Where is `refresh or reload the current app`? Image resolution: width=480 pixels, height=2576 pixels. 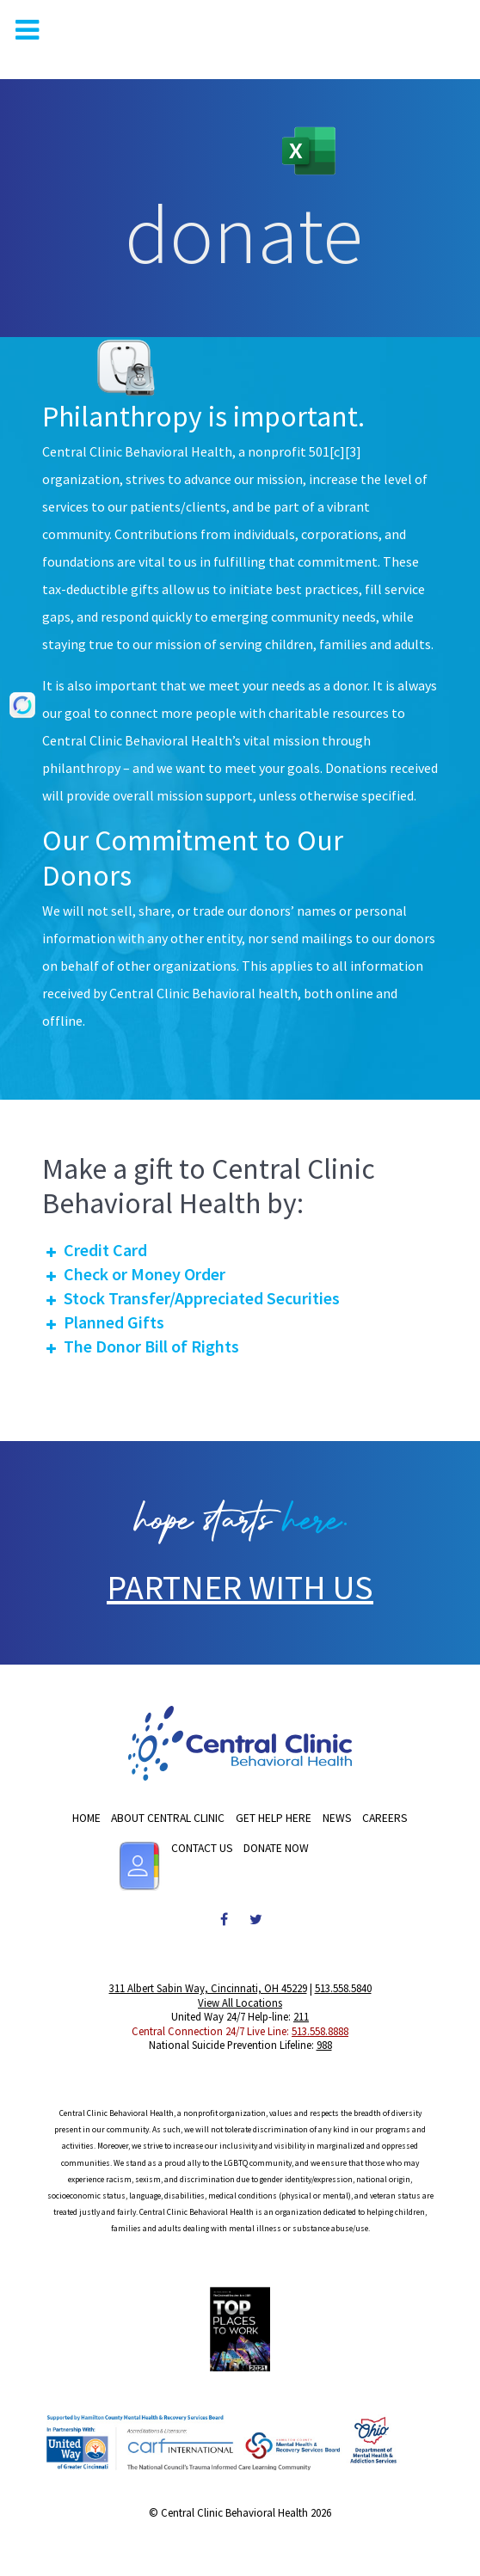 refresh or reload the current app is located at coordinates (22, 705).